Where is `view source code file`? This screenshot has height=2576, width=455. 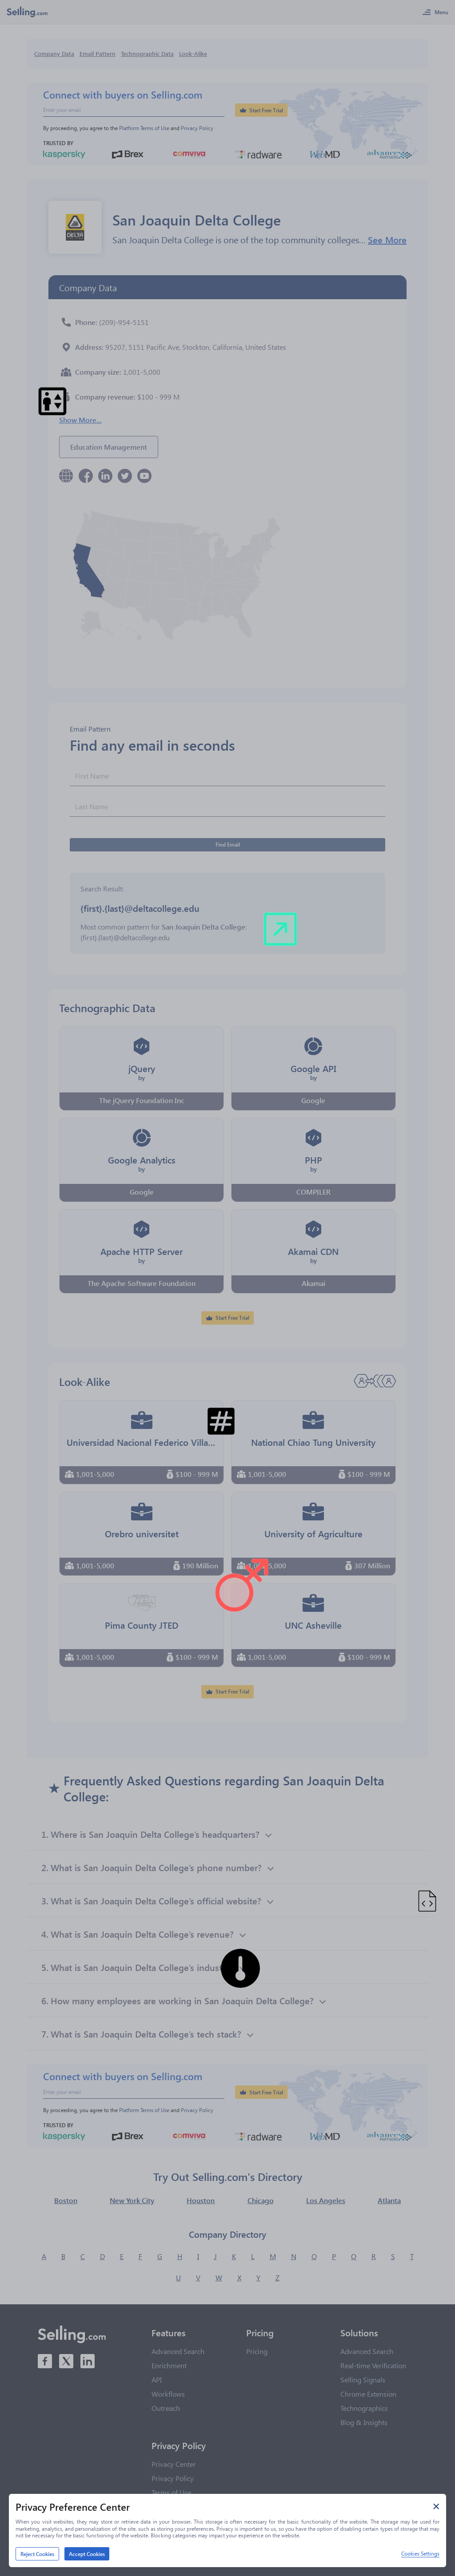 view source code file is located at coordinates (427, 1901).